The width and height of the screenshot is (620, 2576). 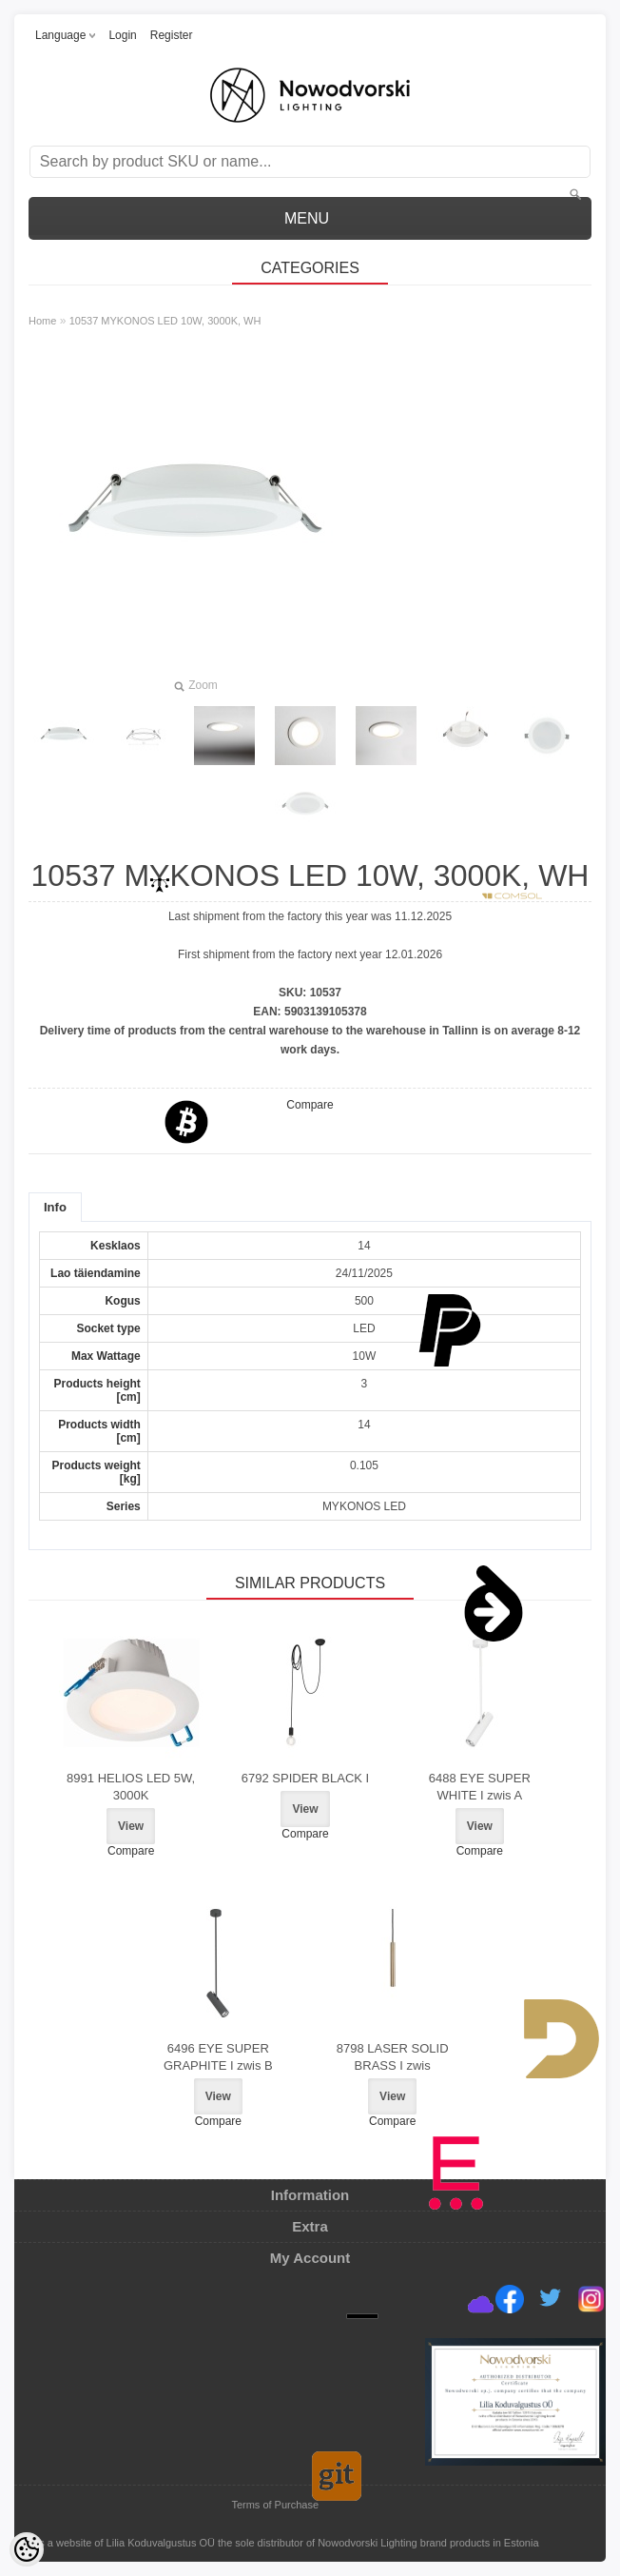 What do you see at coordinates (362, 2316) in the screenshot?
I see `remove or subtract an item` at bounding box center [362, 2316].